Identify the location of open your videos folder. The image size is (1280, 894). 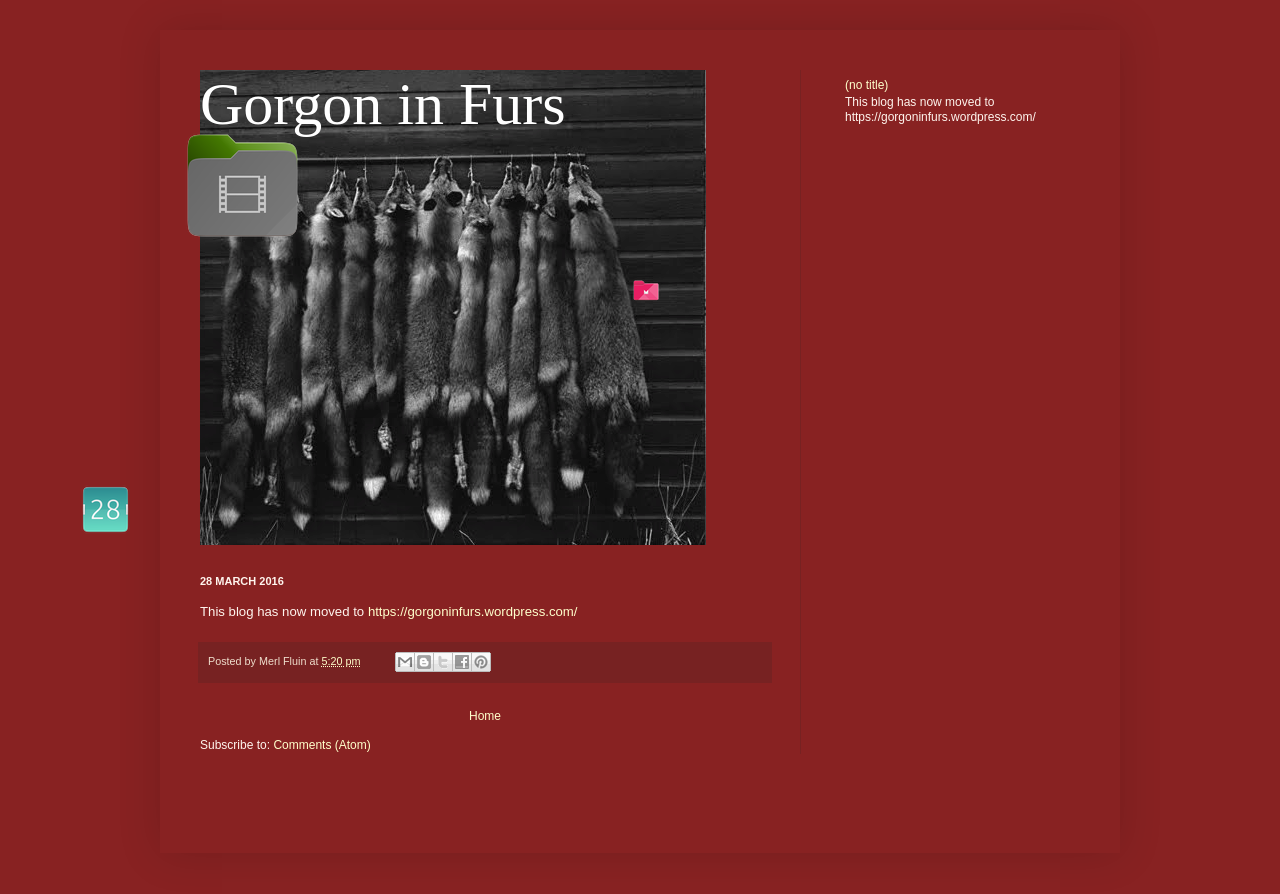
(242, 185).